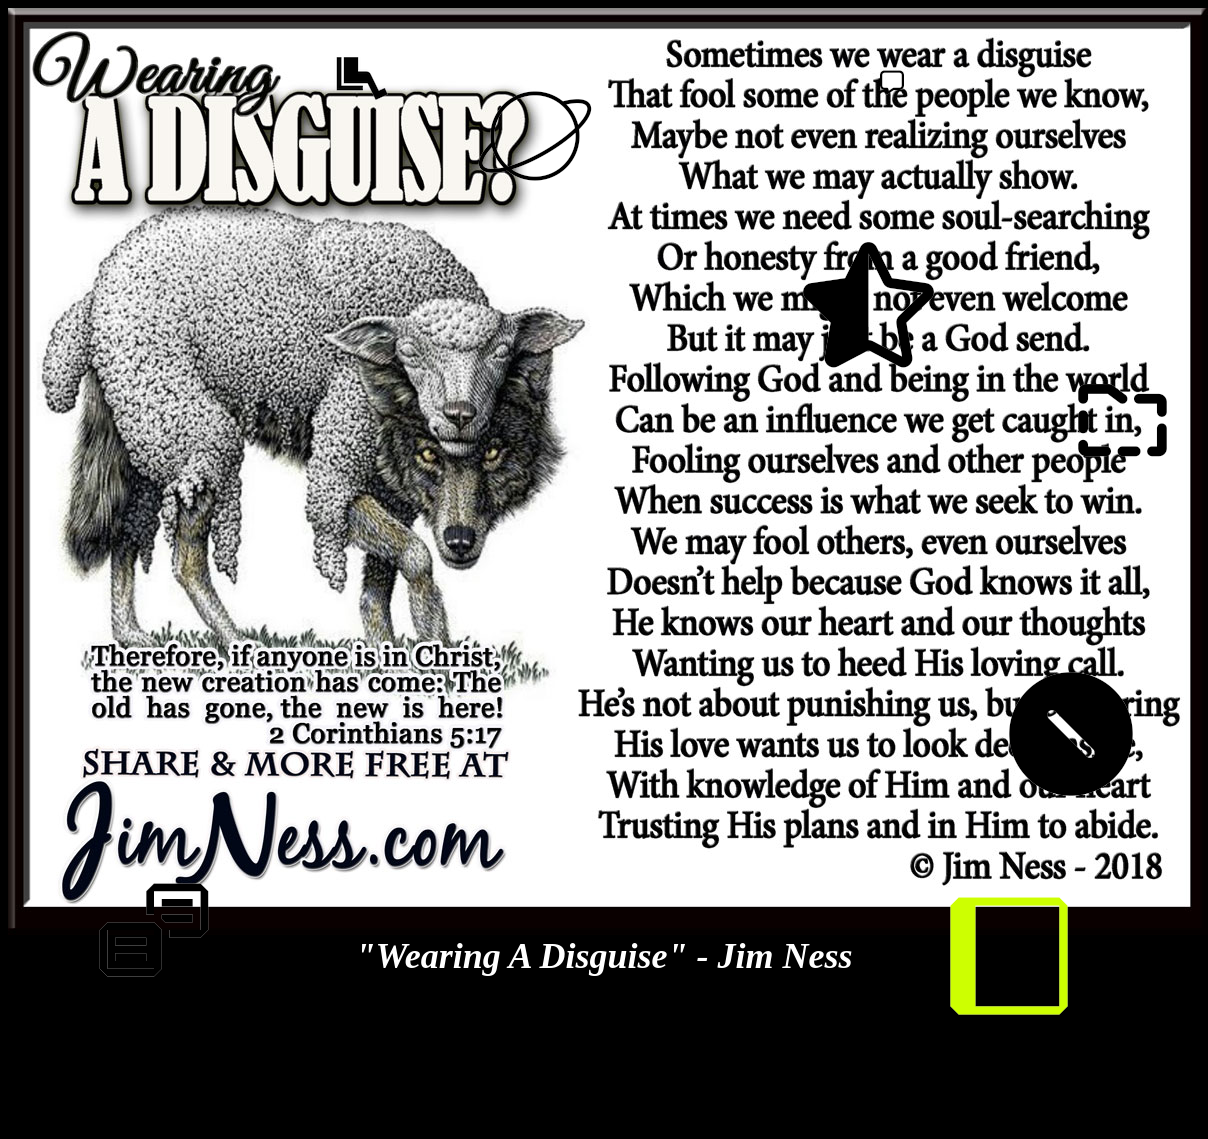  I want to click on indicates an enumeration type in code, so click(154, 930).